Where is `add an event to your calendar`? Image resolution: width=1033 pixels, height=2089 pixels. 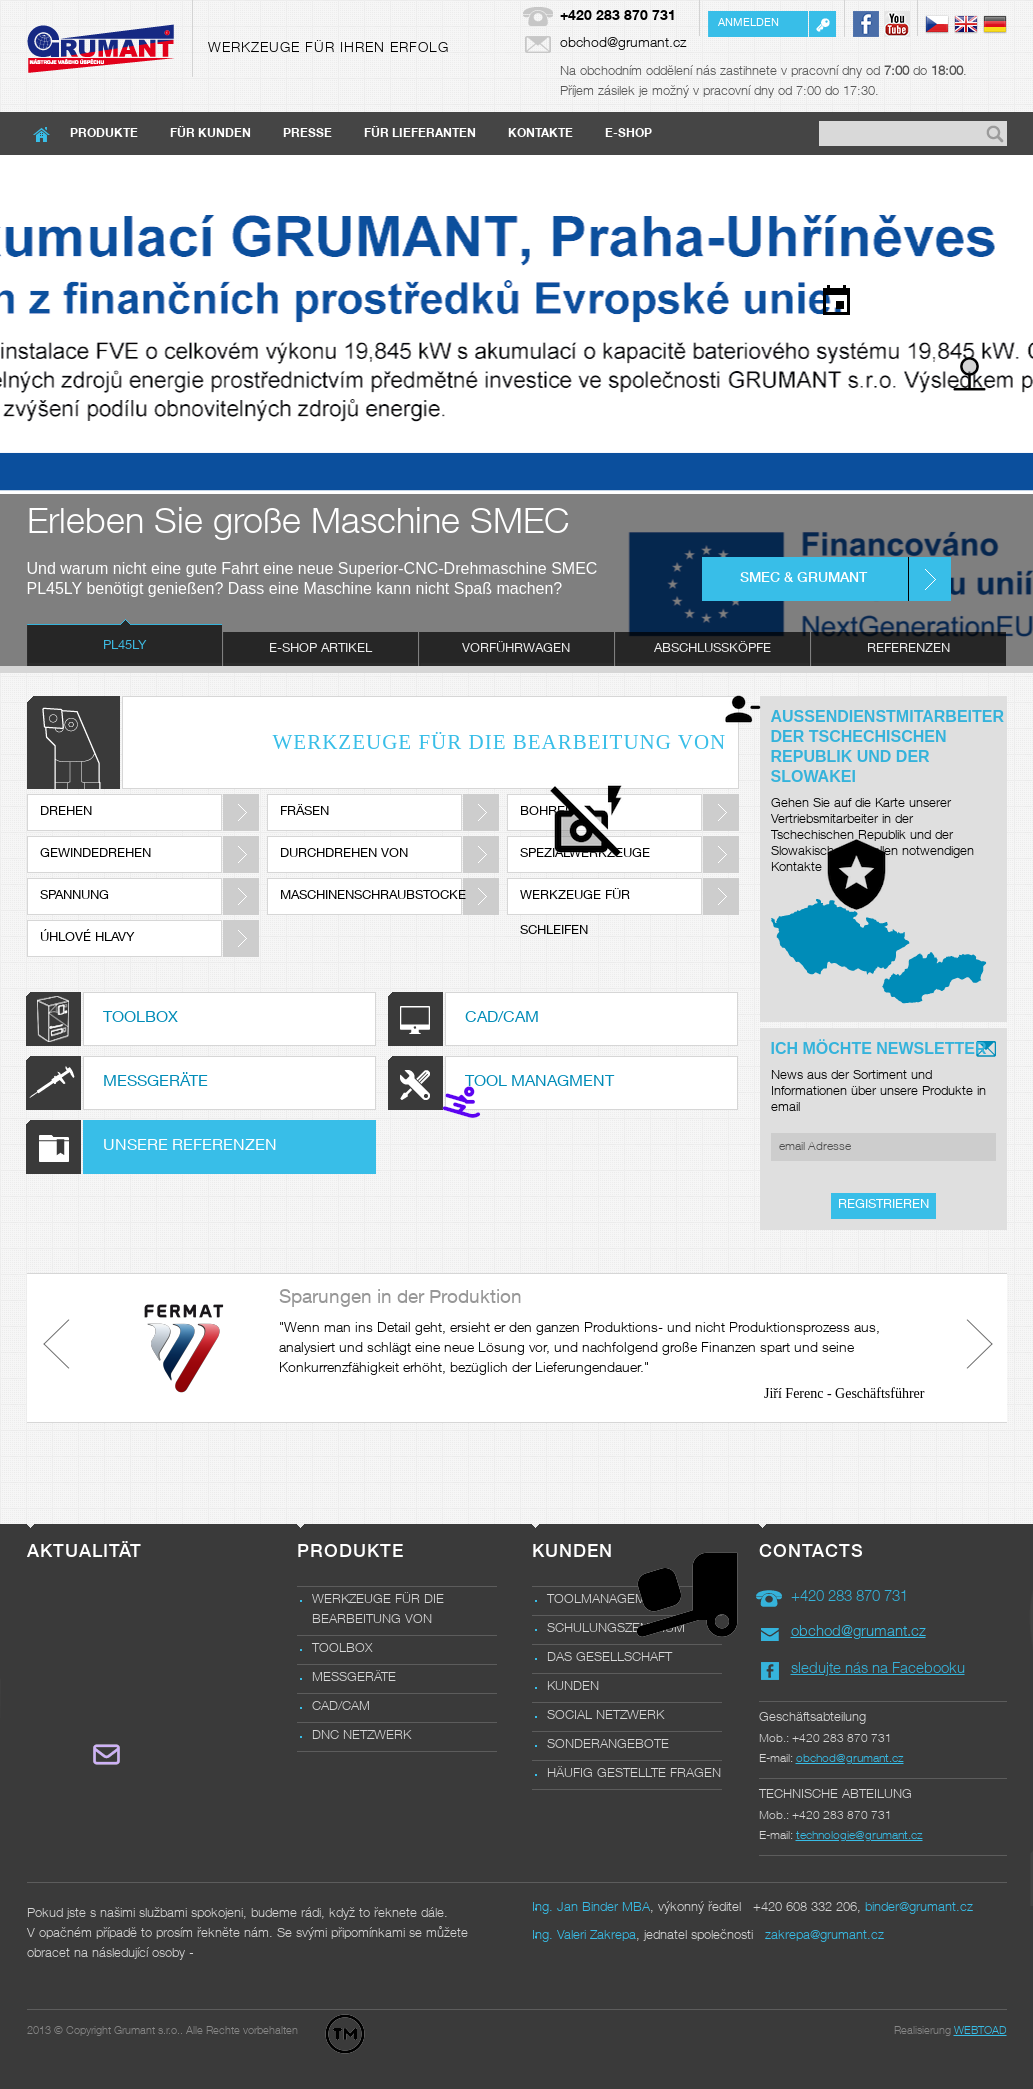
add an event to your calendar is located at coordinates (836, 301).